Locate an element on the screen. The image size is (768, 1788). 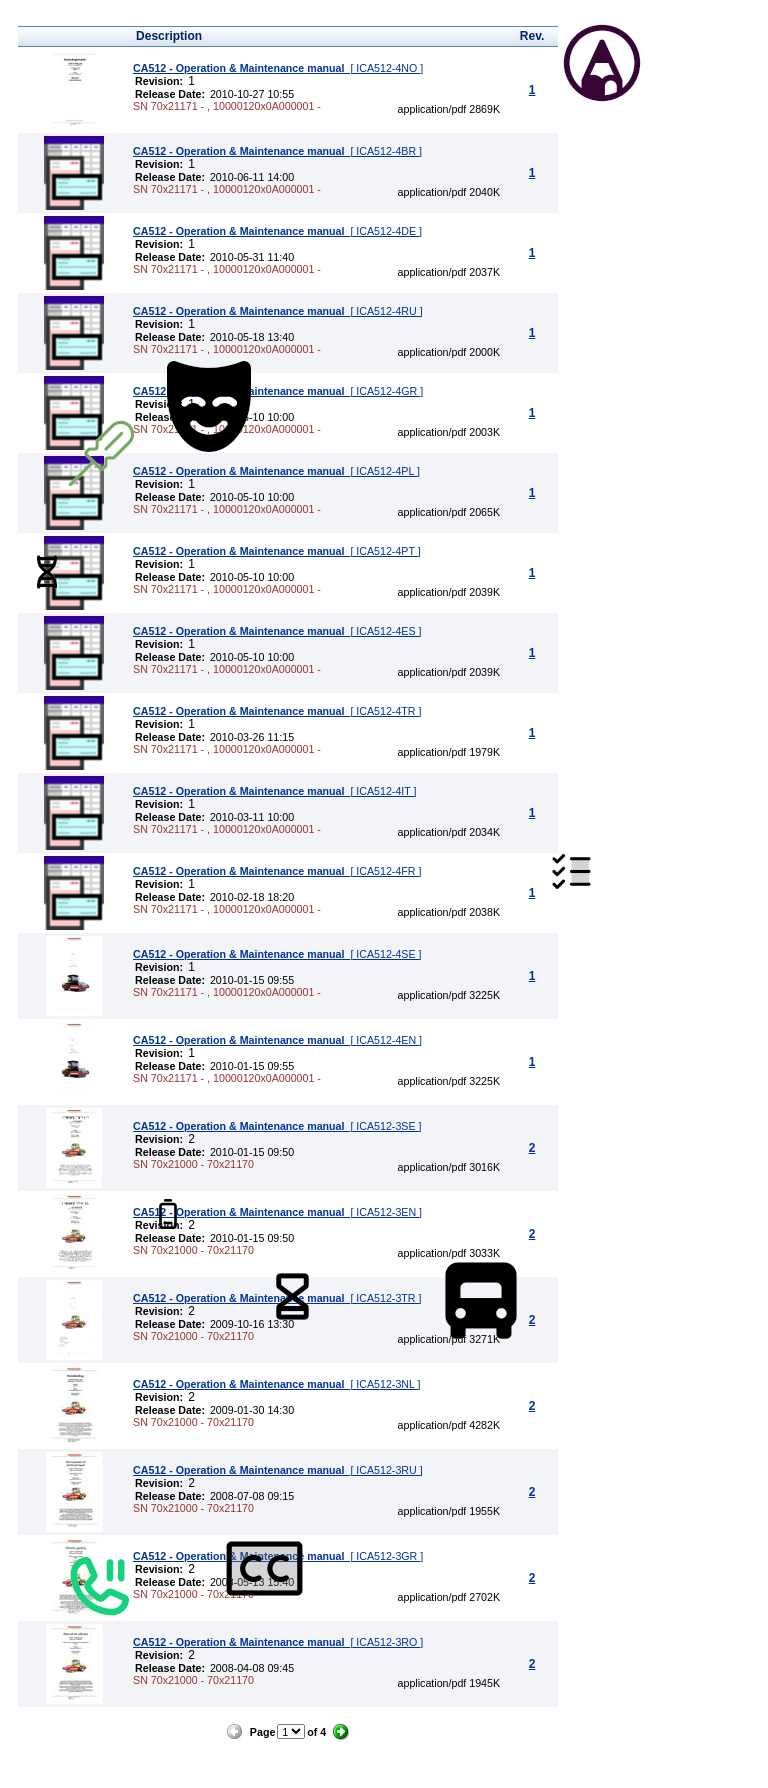
view delivery or shipping status is located at coordinates (481, 1298).